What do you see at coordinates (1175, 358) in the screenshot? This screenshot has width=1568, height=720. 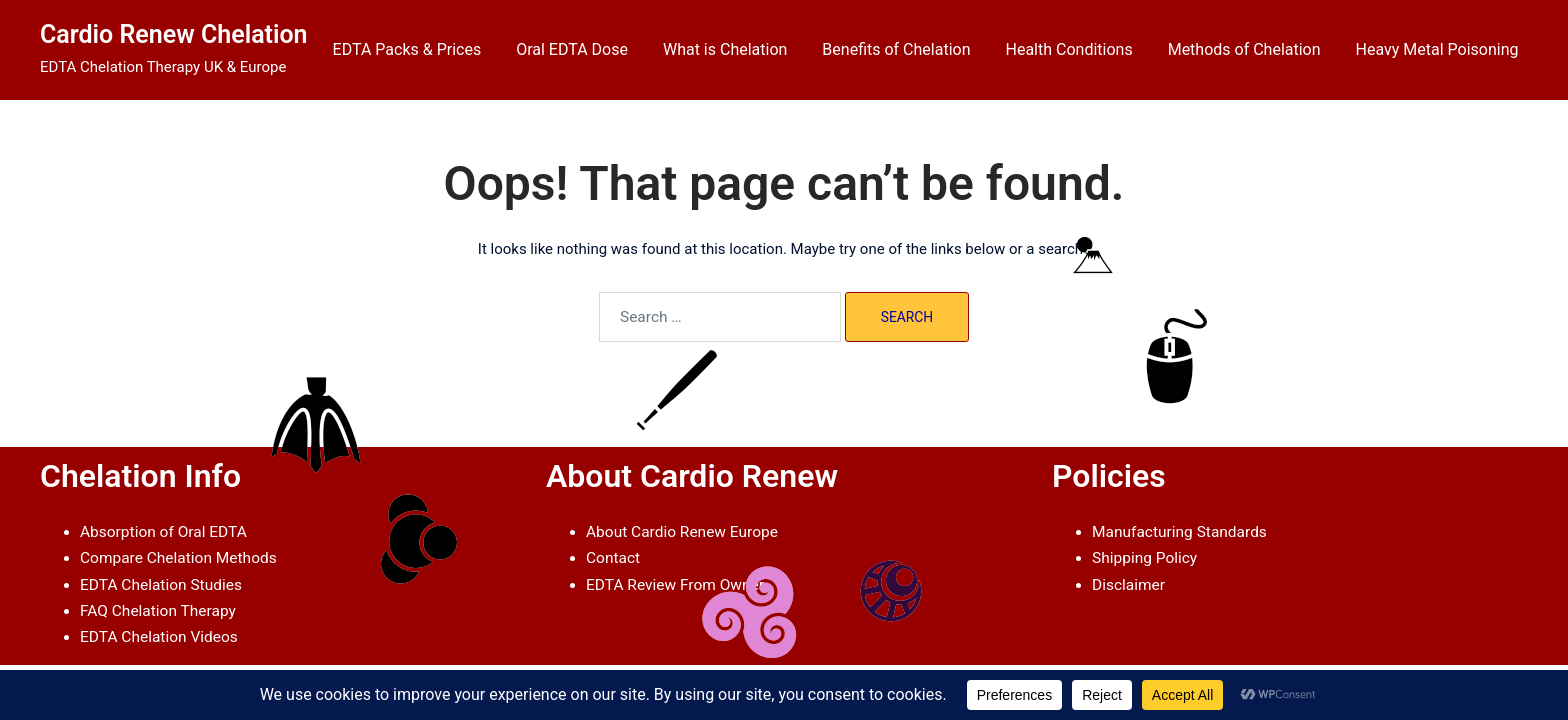 I see `indicates mouse input or cursor control settings` at bounding box center [1175, 358].